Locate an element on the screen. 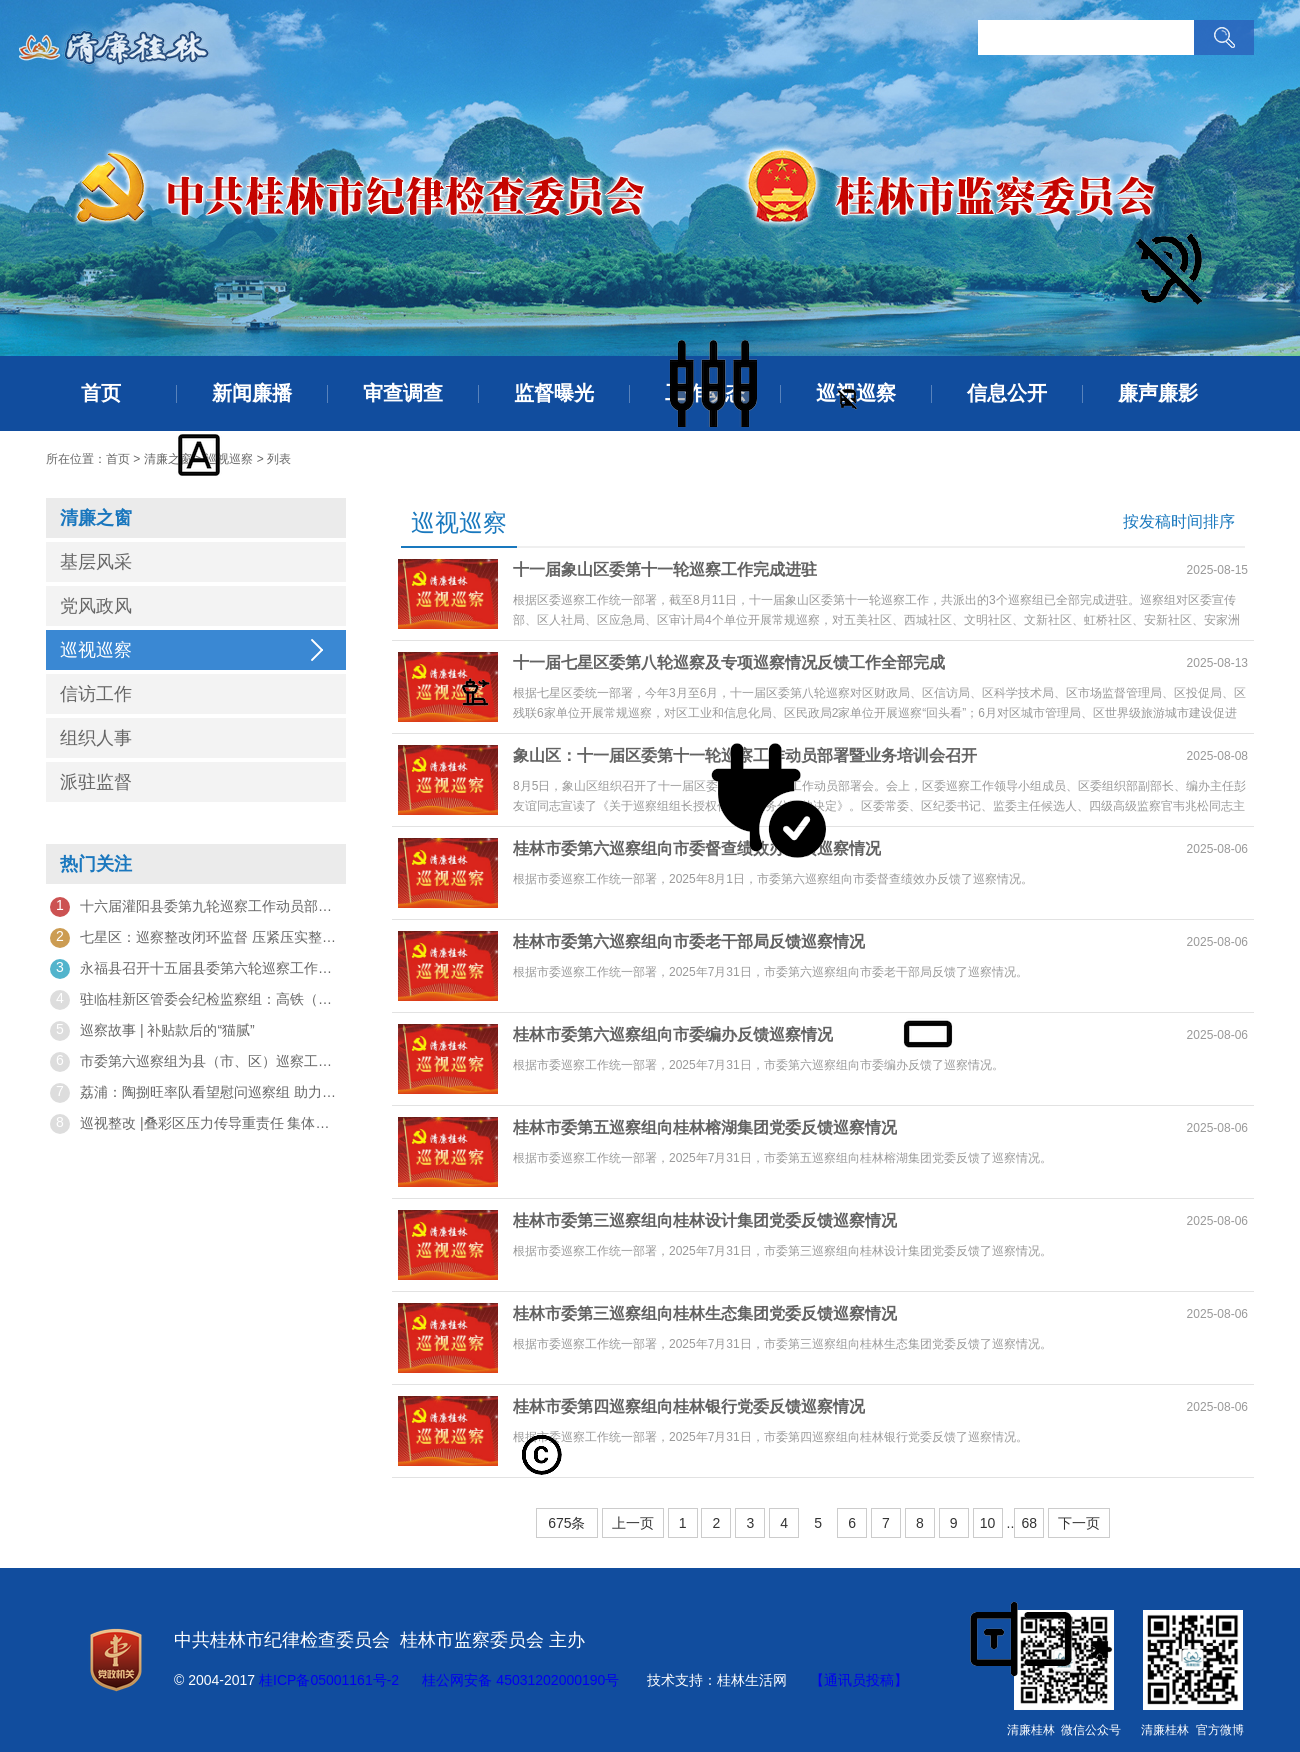 The image size is (1300, 1752). navigate to airport information is located at coordinates (475, 692).